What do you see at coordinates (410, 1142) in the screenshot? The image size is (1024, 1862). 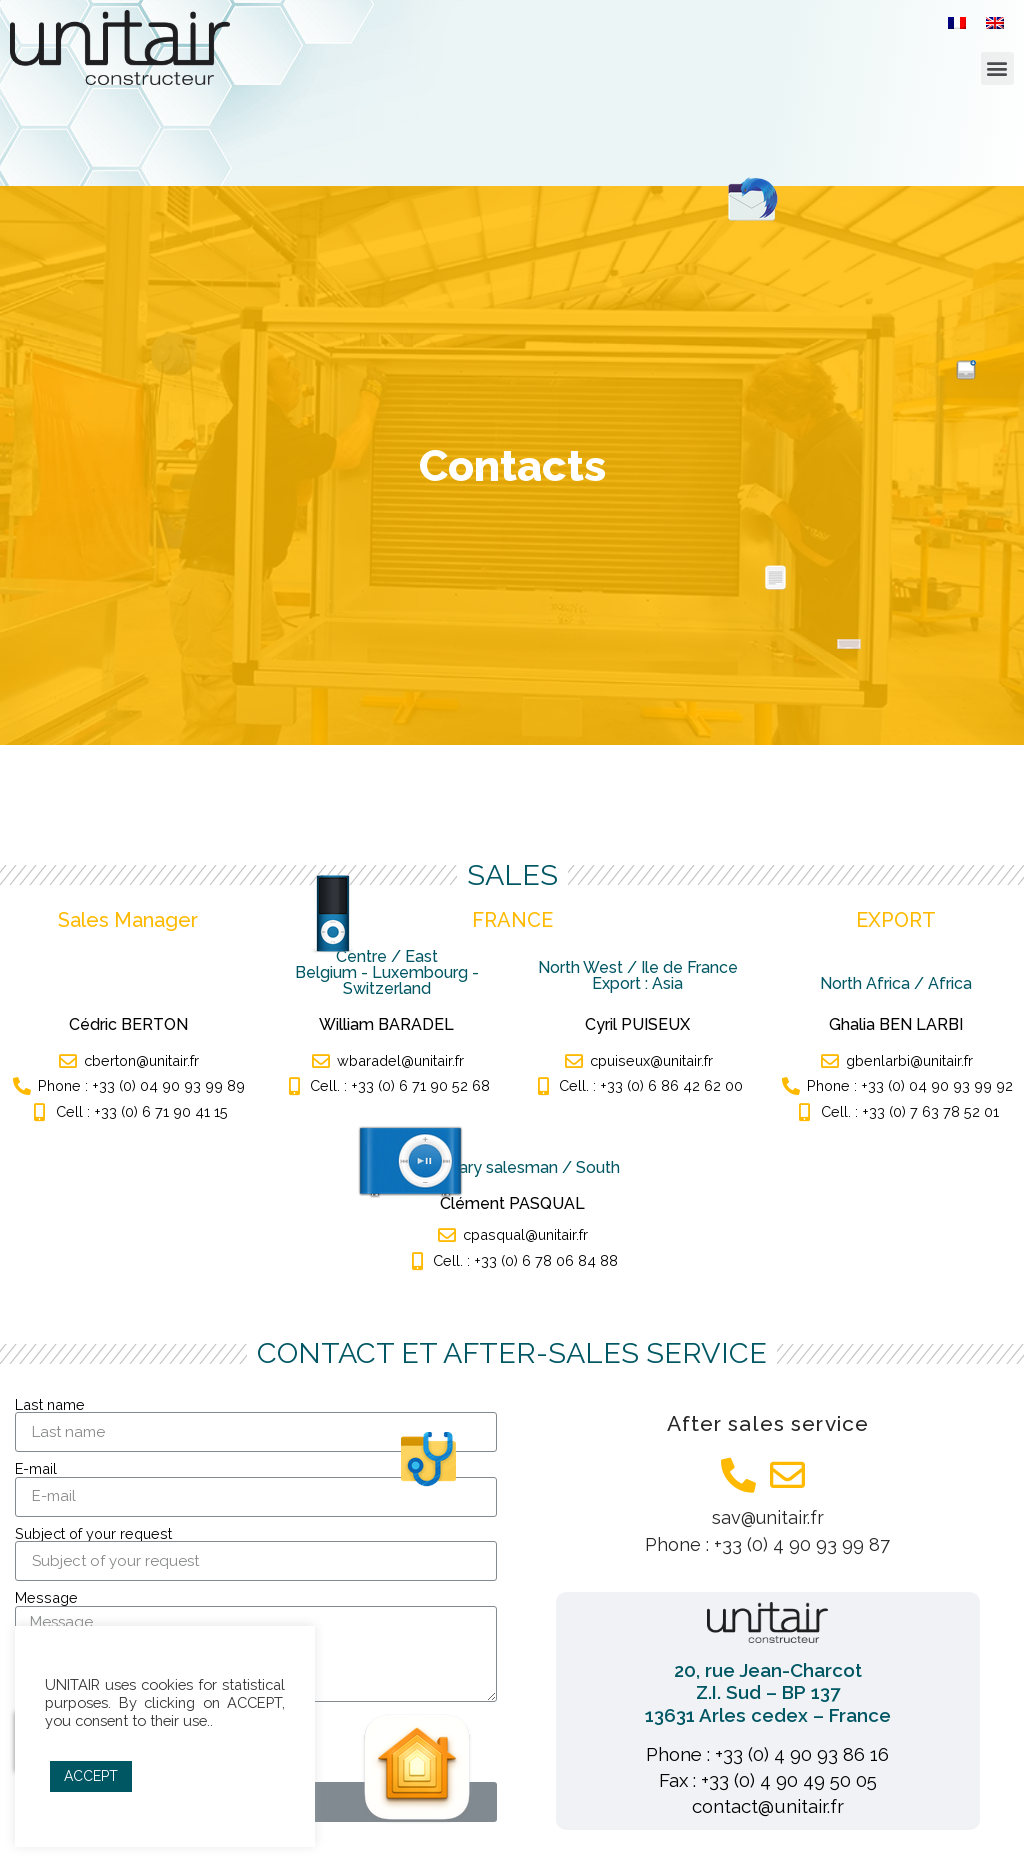 I see `indicates a connected iPod shuffle device` at bounding box center [410, 1142].